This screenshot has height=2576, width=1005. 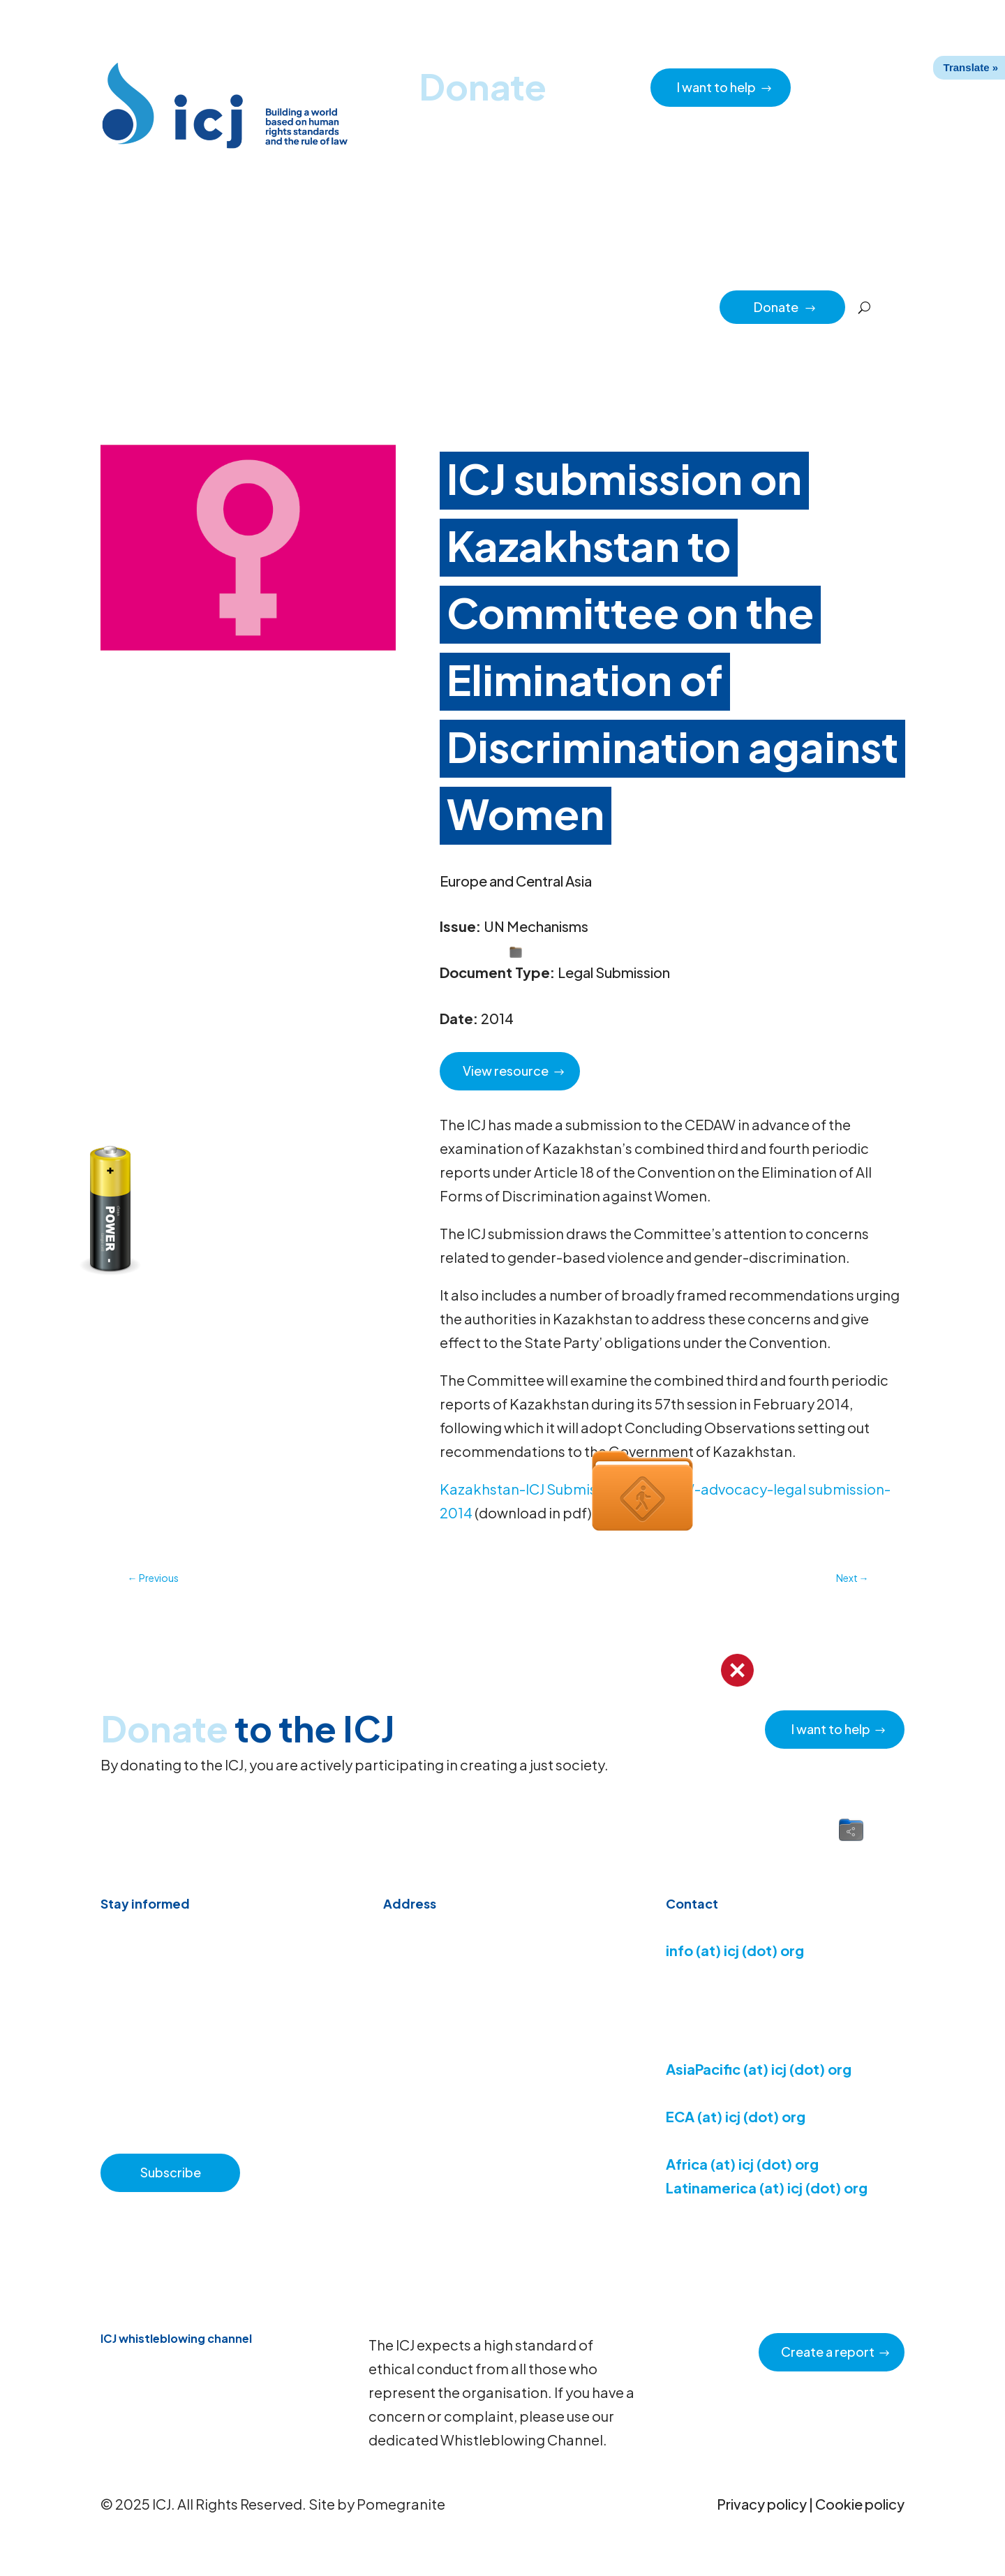 What do you see at coordinates (110, 1211) in the screenshot?
I see `indicates device battery or power status` at bounding box center [110, 1211].